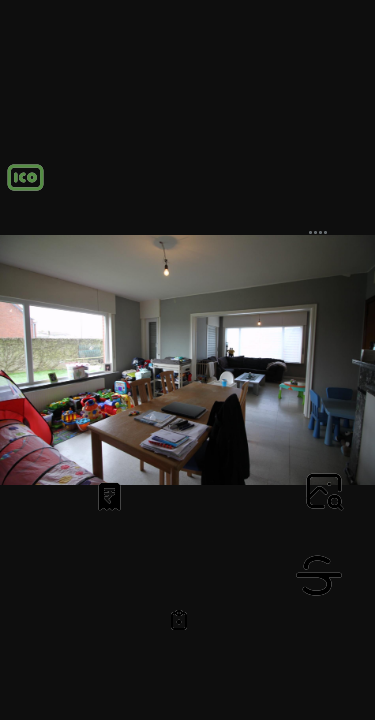 This screenshot has width=375, height=720. I want to click on search through your photo library, so click(324, 491).